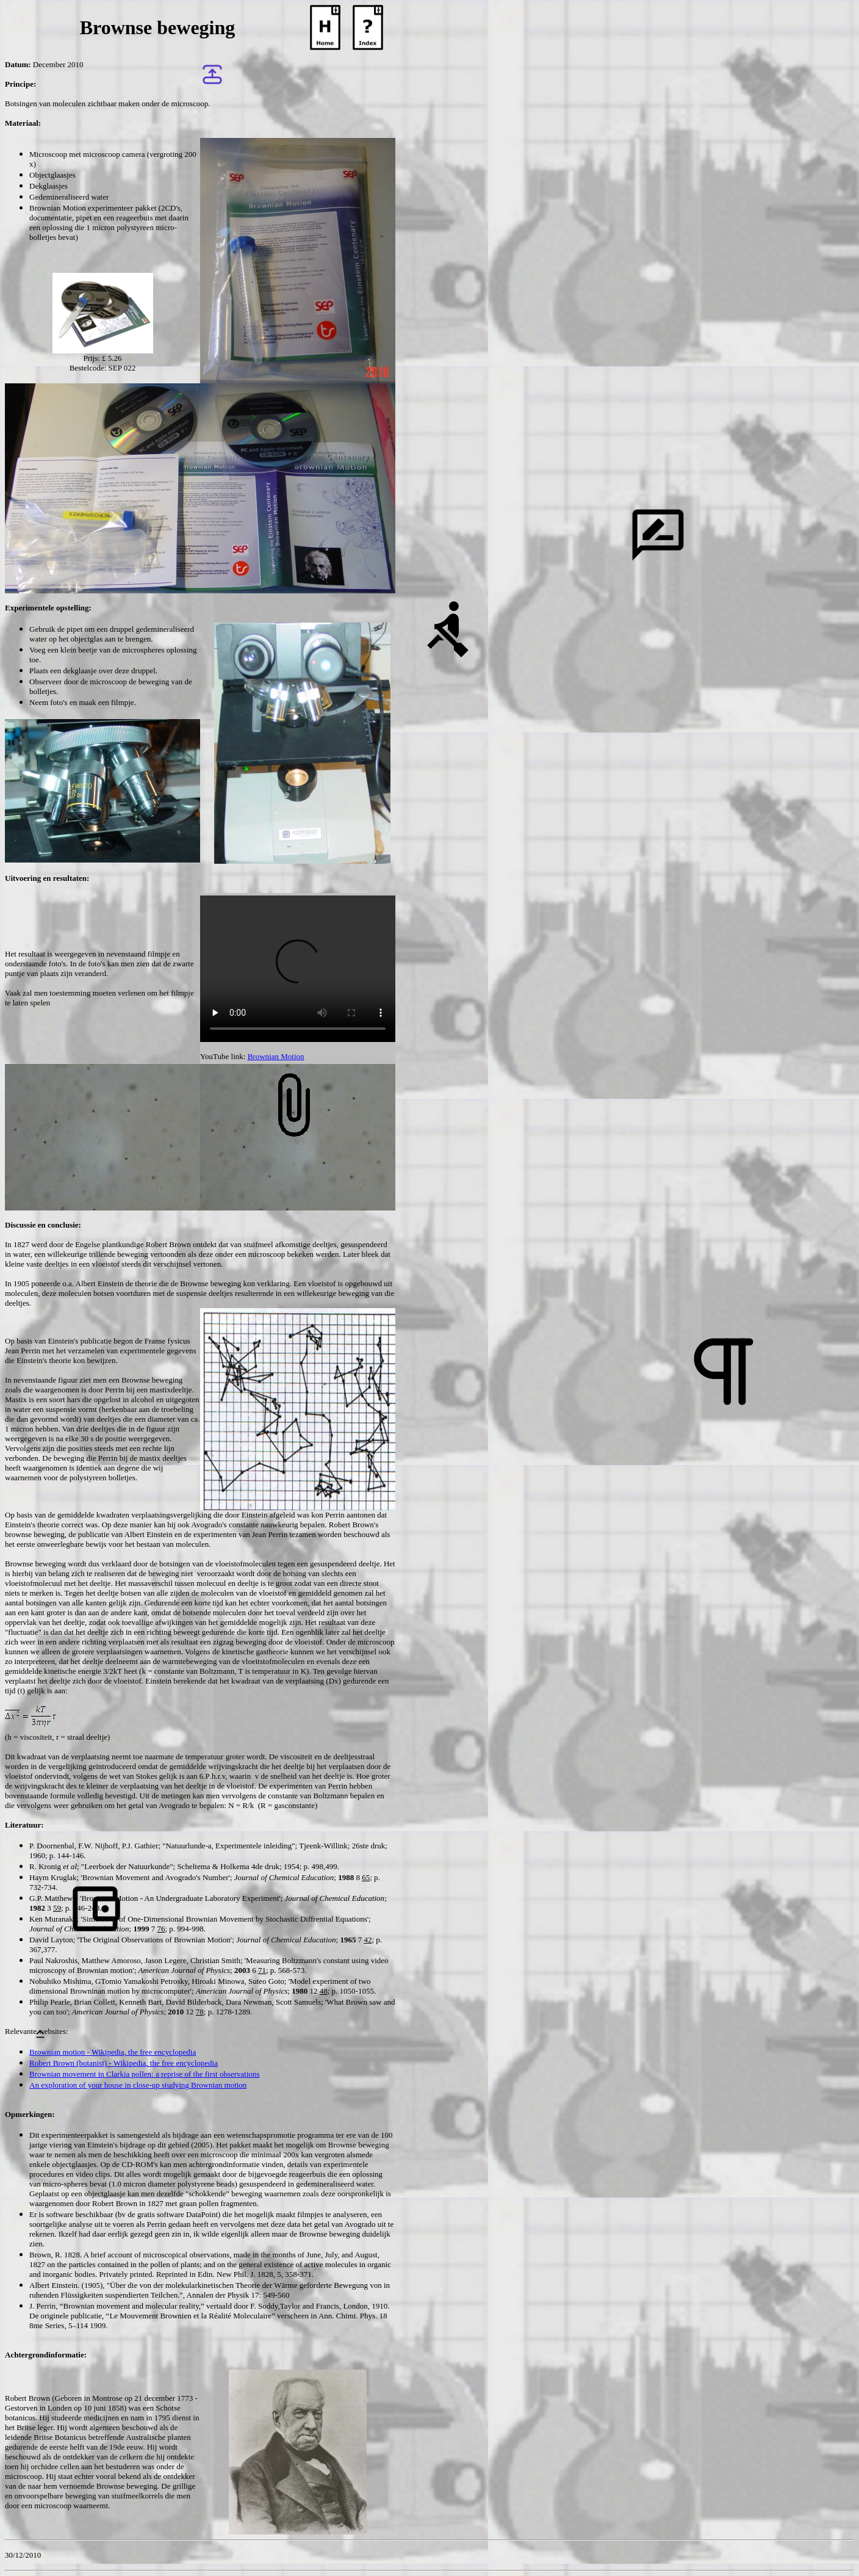 Image resolution: width=859 pixels, height=2576 pixels. I want to click on toggle paragraph formatting options, so click(724, 1372).